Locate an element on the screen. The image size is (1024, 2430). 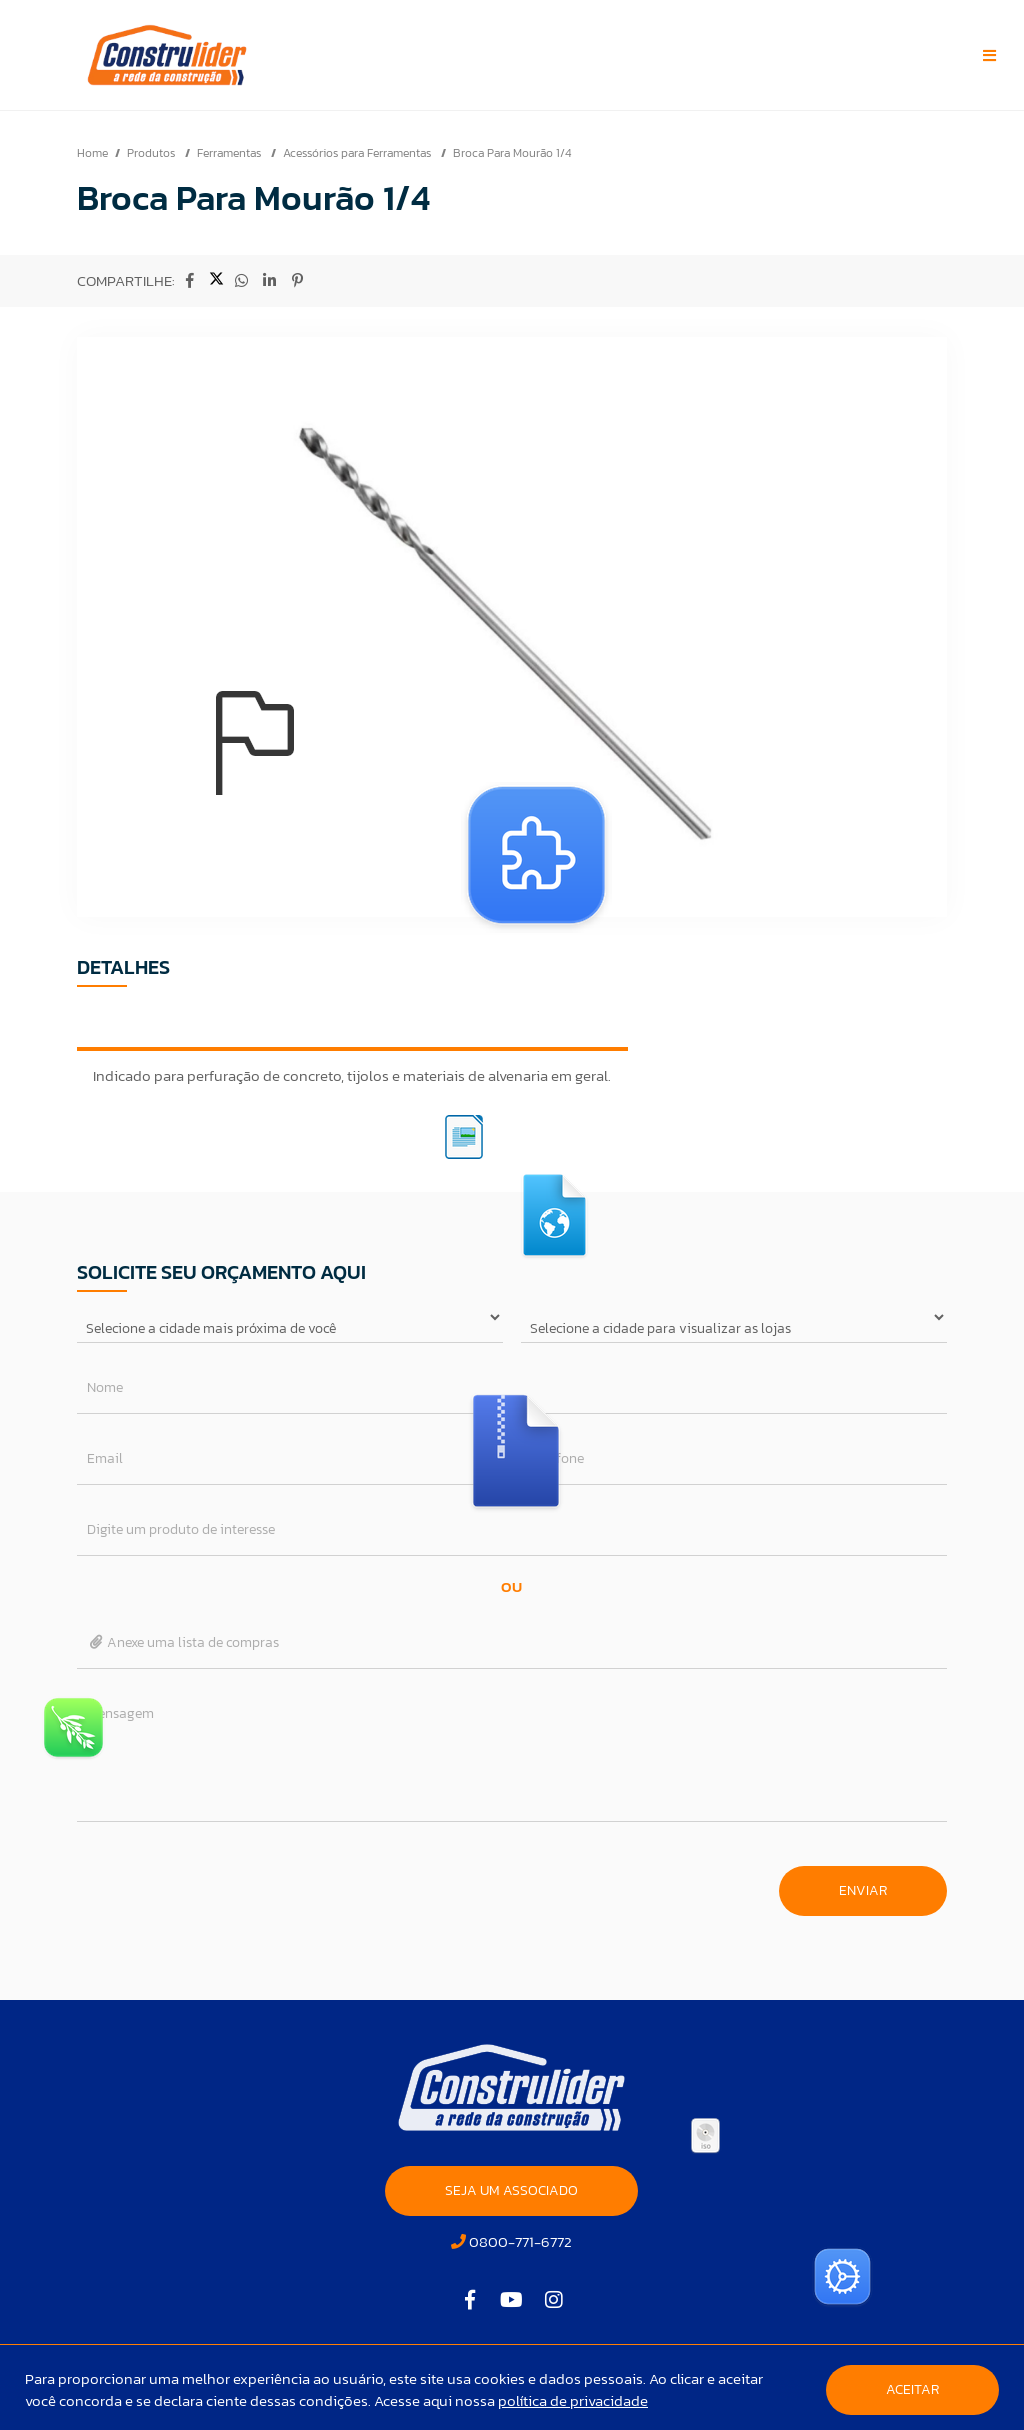
manage plugin or extension settings is located at coordinates (536, 857).